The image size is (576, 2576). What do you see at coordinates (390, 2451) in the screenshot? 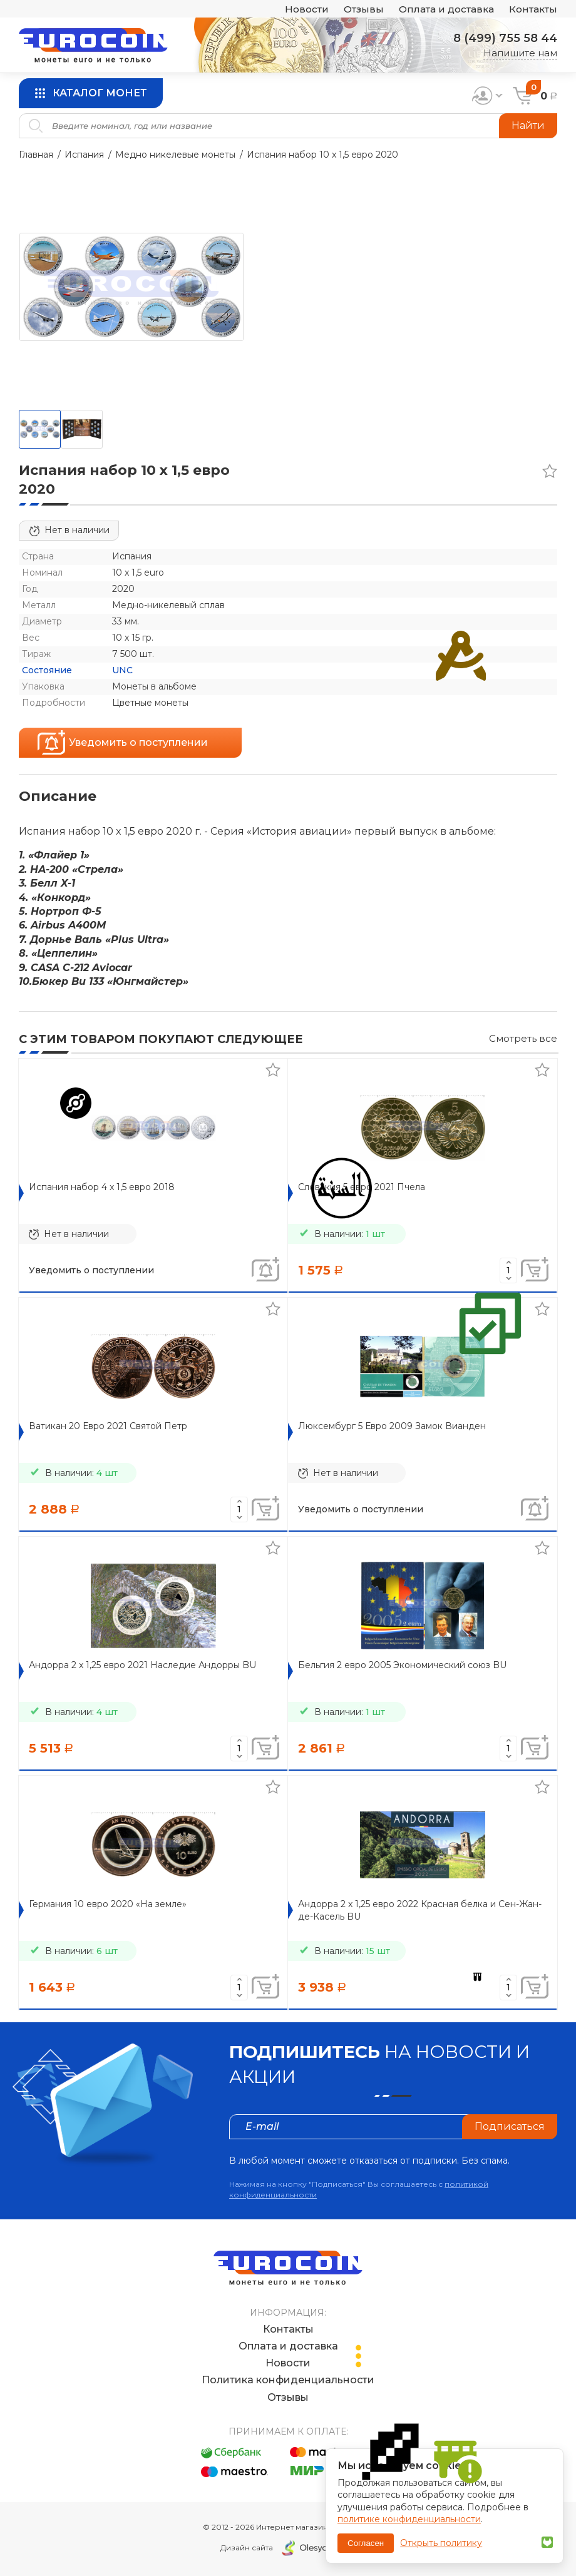
I see `mintbit brand logo` at bounding box center [390, 2451].